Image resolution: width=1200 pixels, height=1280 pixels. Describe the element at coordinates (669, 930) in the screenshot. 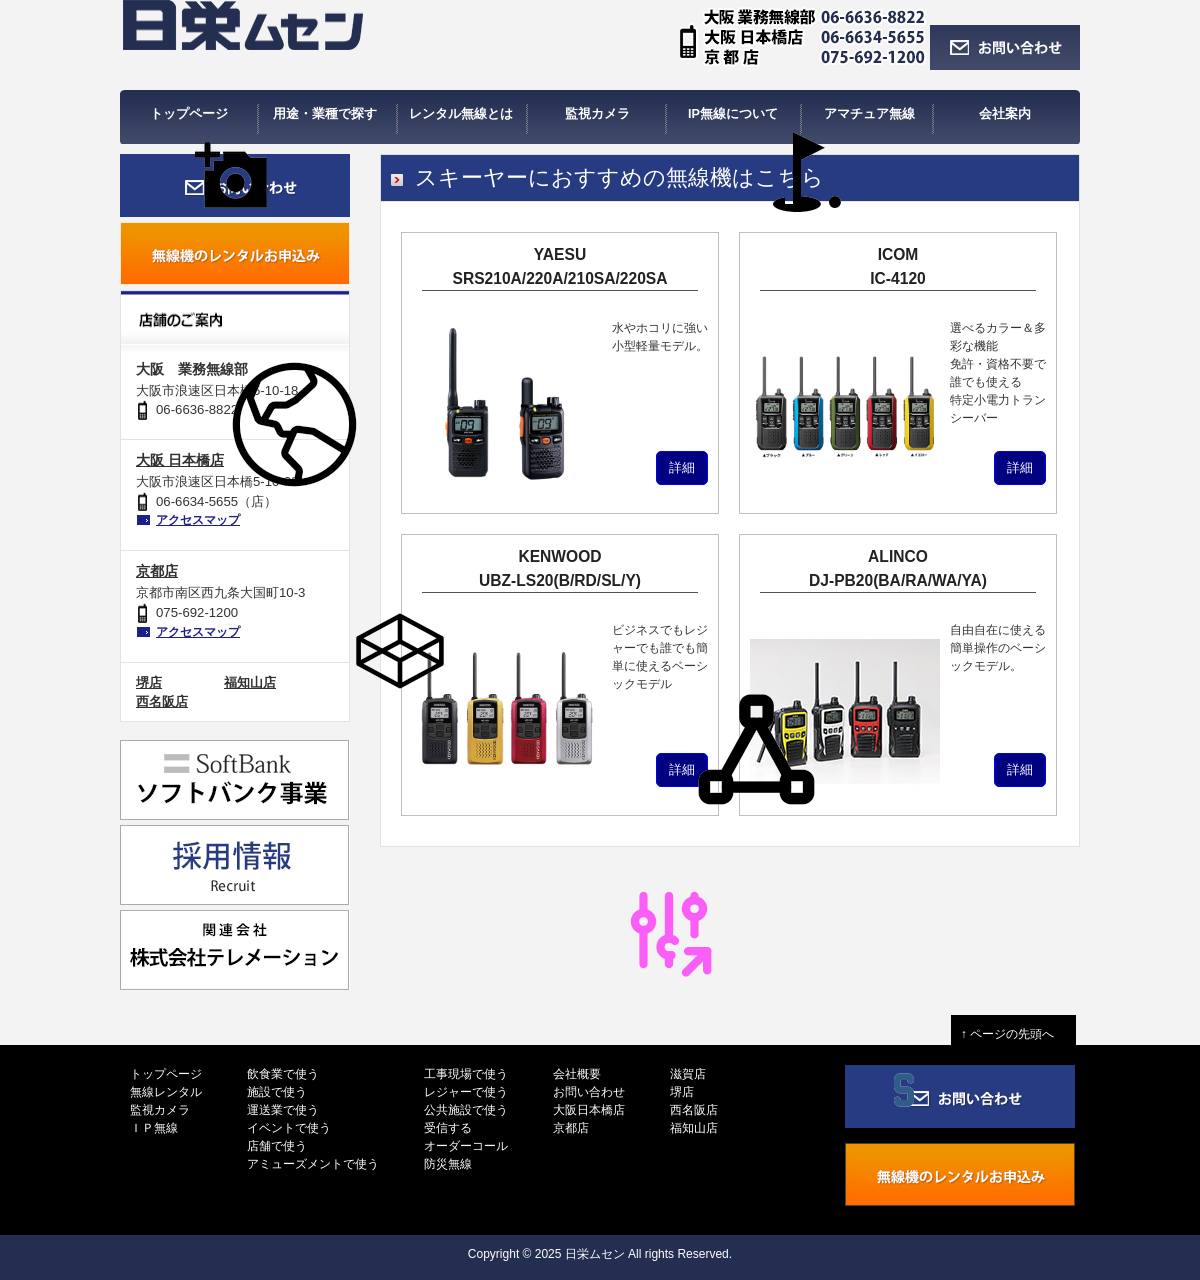

I see `share current filter or settings configuration` at that location.